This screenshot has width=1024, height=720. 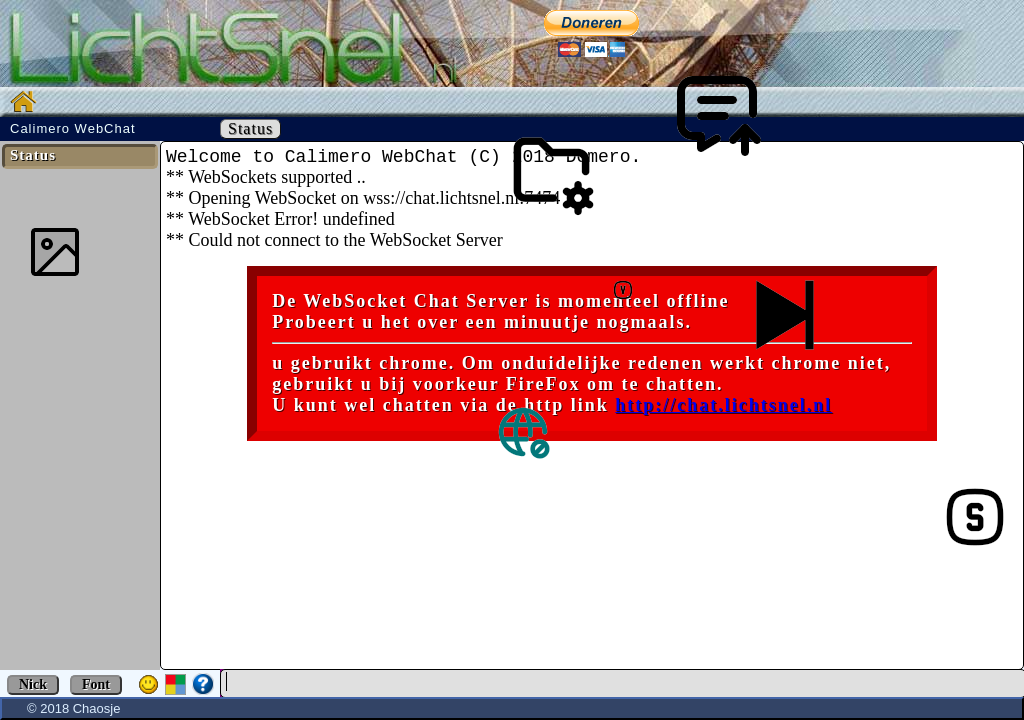 What do you see at coordinates (623, 290) in the screenshot?
I see `indicates a "v" label or category tag` at bounding box center [623, 290].